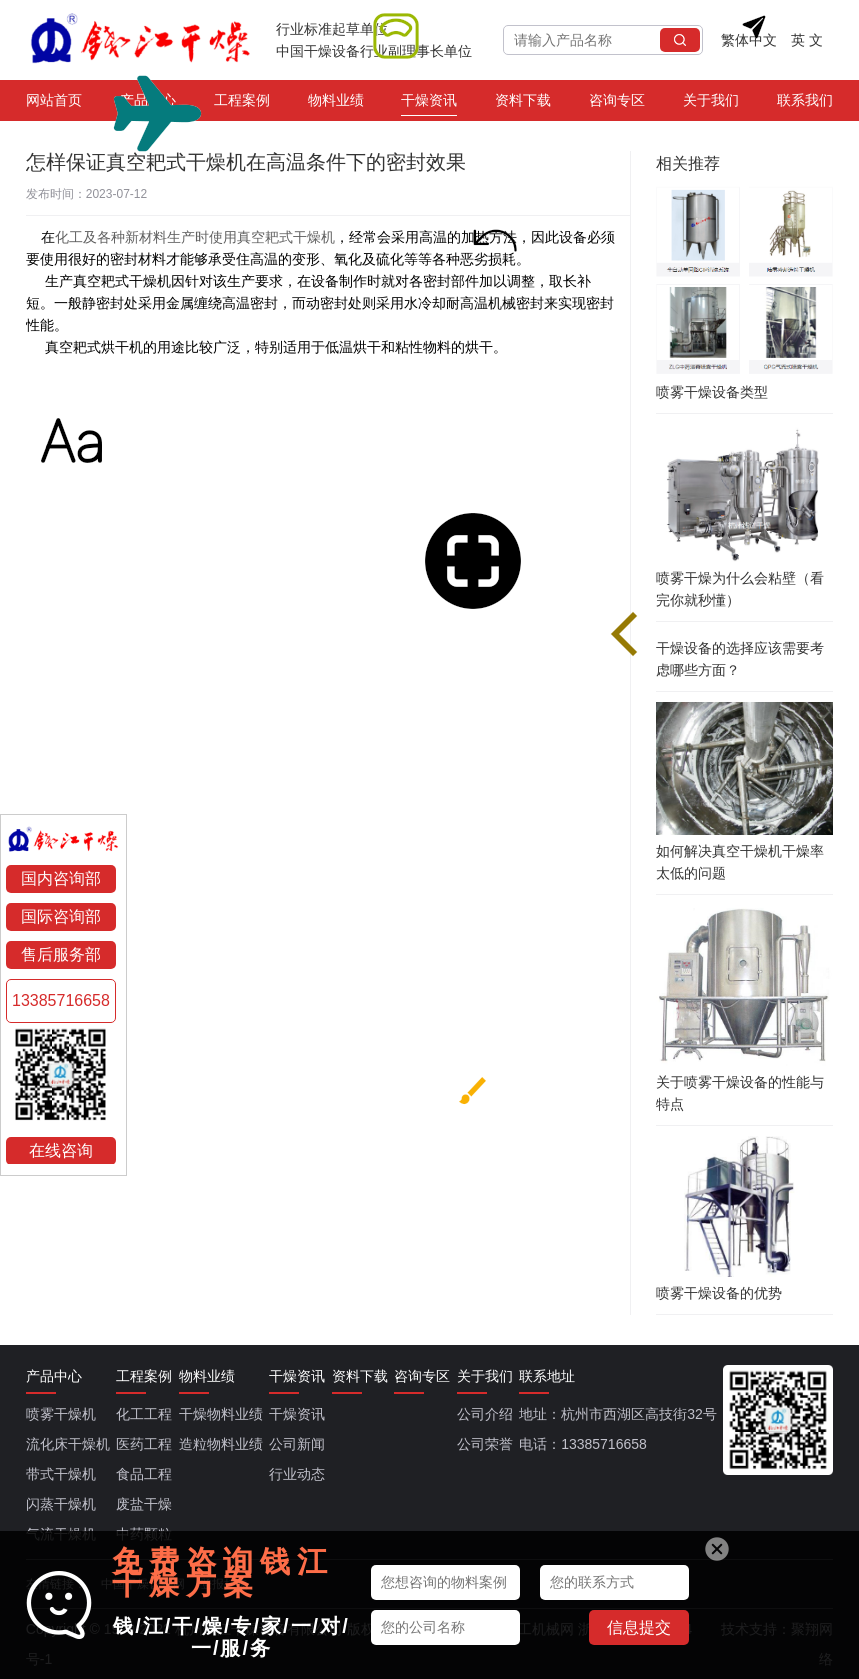 The image size is (859, 1679). What do you see at coordinates (473, 561) in the screenshot?
I see `tap to scan a QR code or barcode` at bounding box center [473, 561].